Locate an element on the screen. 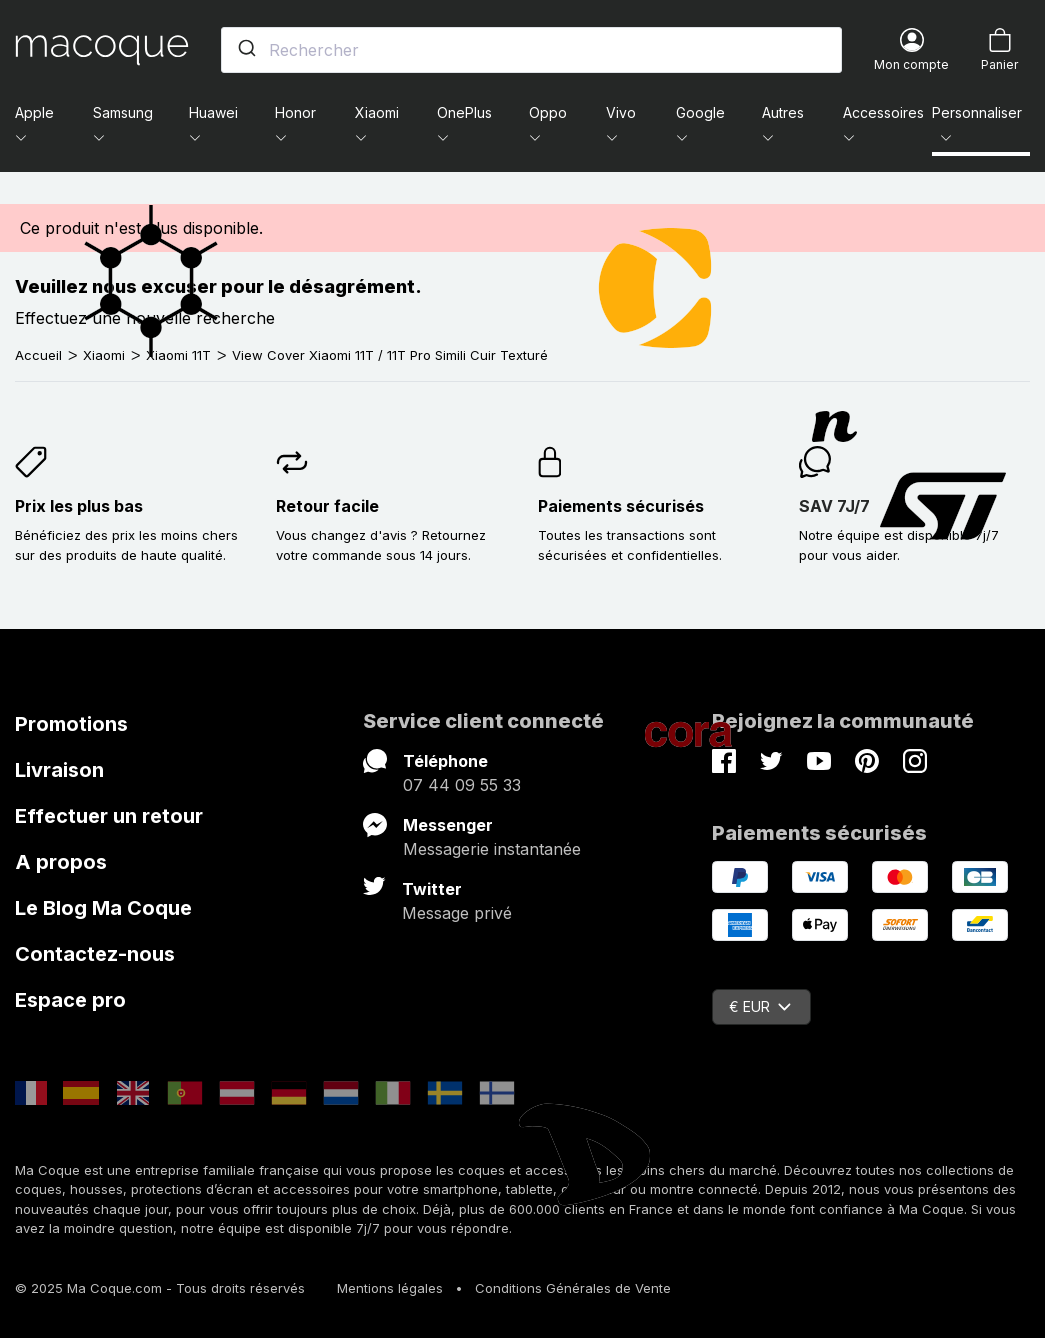 The height and width of the screenshot is (1338, 1045). notist app logo is located at coordinates (834, 426).